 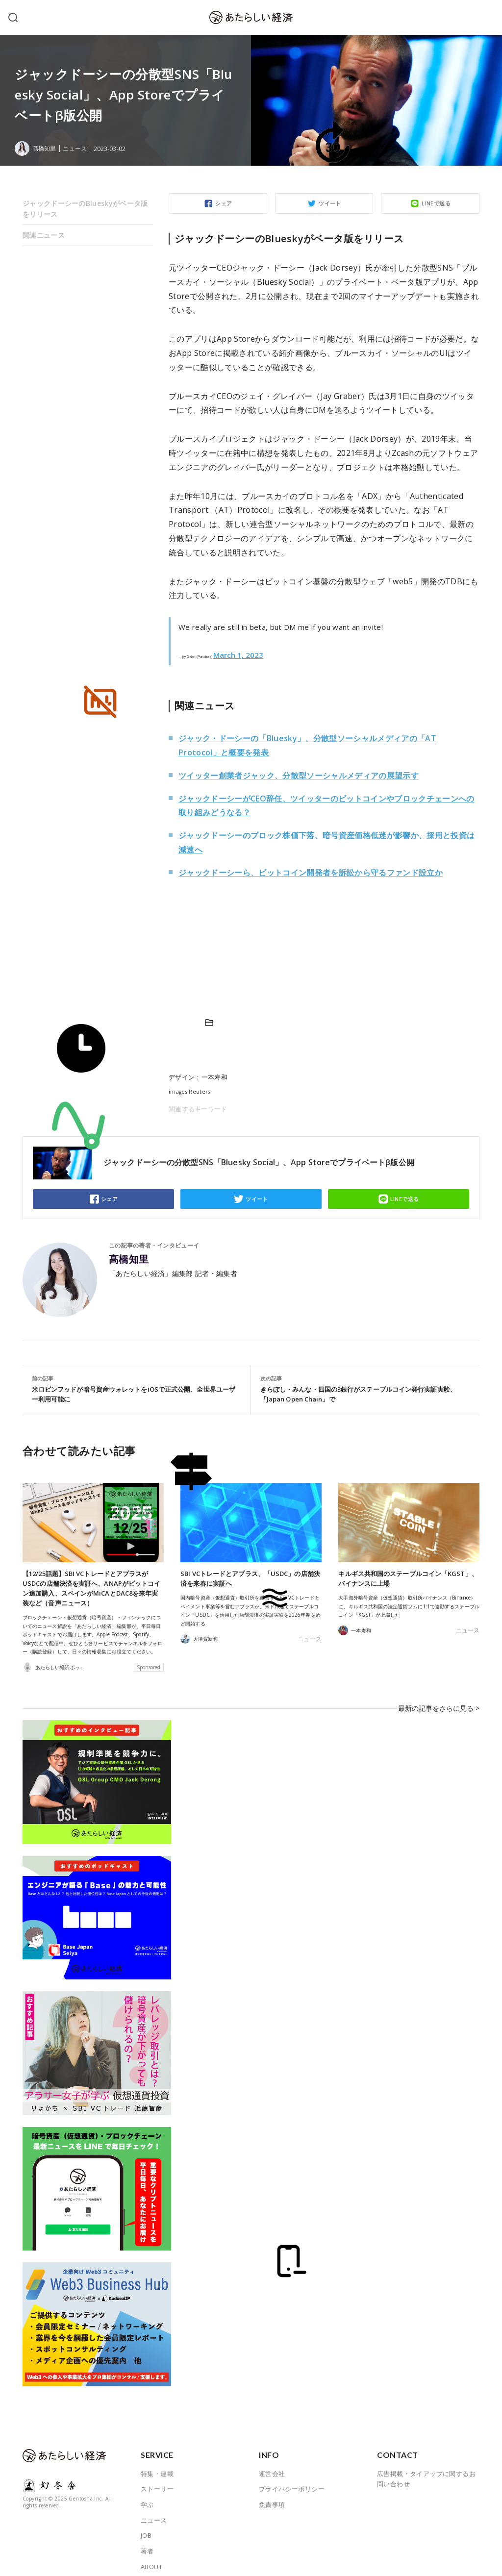 What do you see at coordinates (333, 143) in the screenshot?
I see `skip forward 30 seconds` at bounding box center [333, 143].